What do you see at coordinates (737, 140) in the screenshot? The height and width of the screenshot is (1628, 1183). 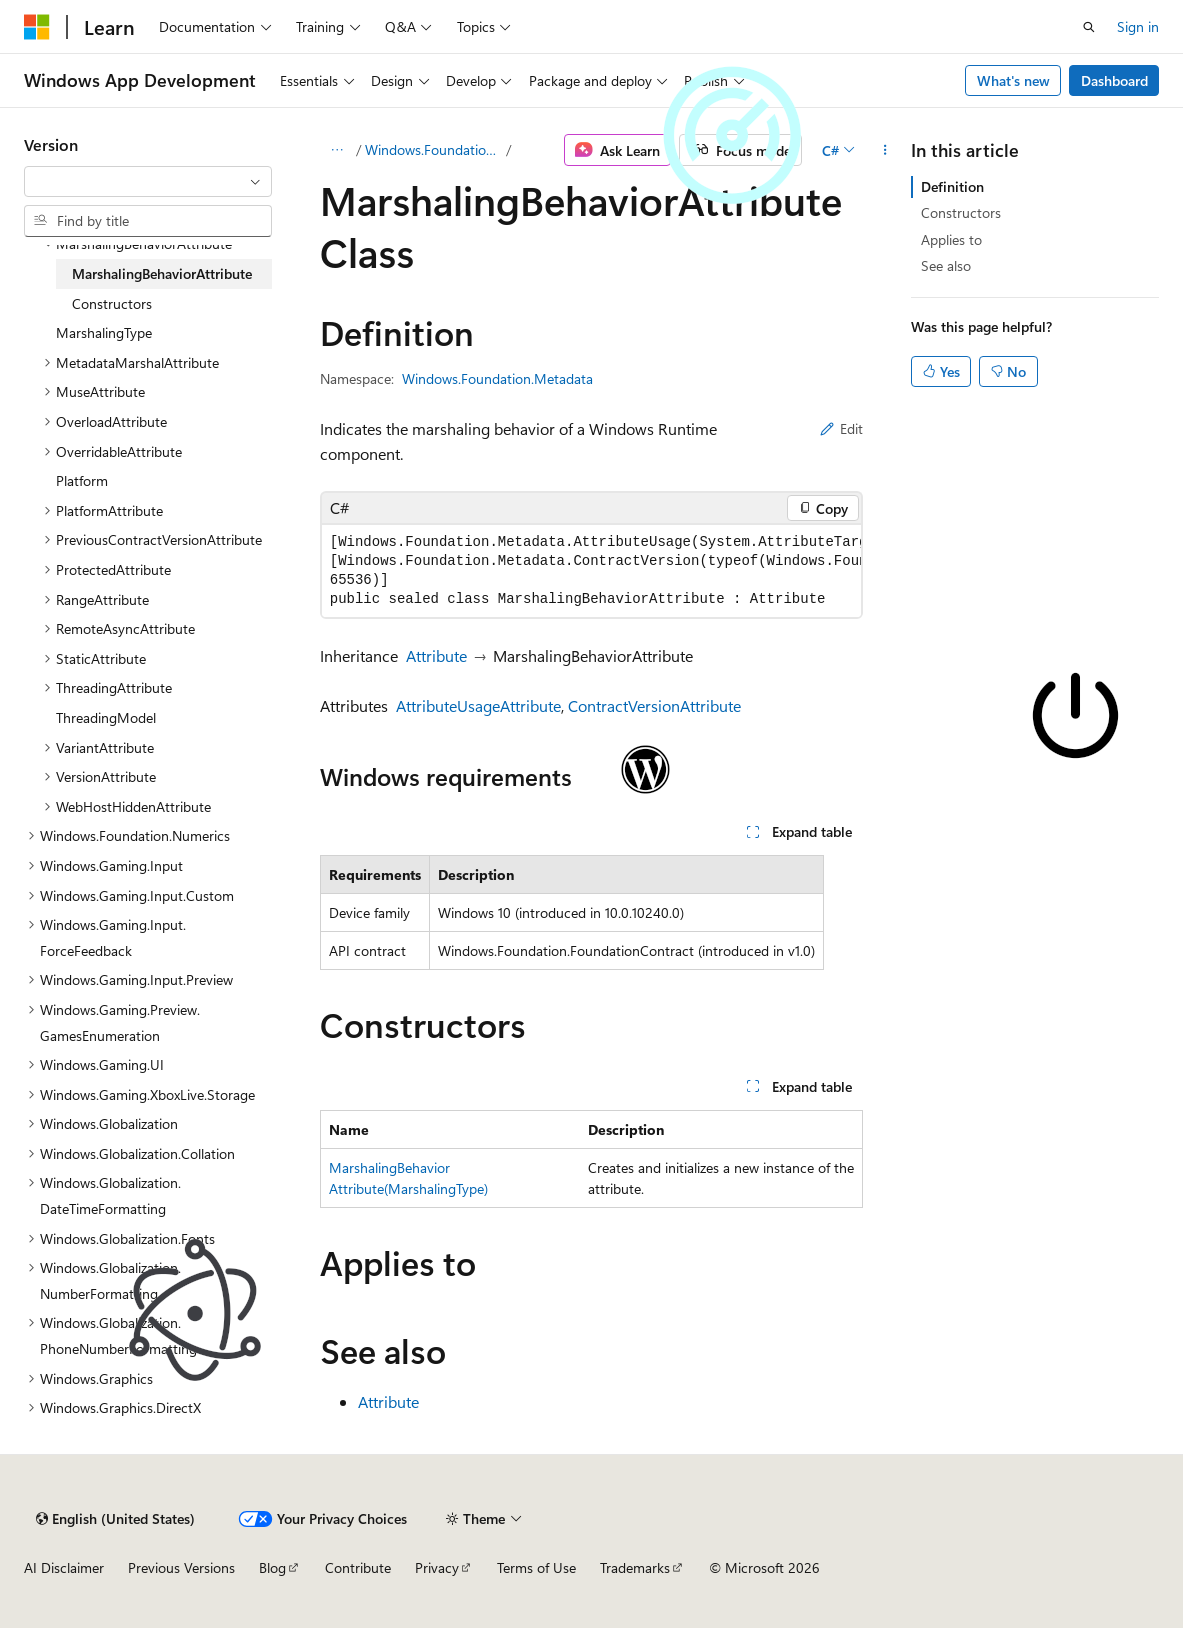 I see `access the dashboard overview` at bounding box center [737, 140].